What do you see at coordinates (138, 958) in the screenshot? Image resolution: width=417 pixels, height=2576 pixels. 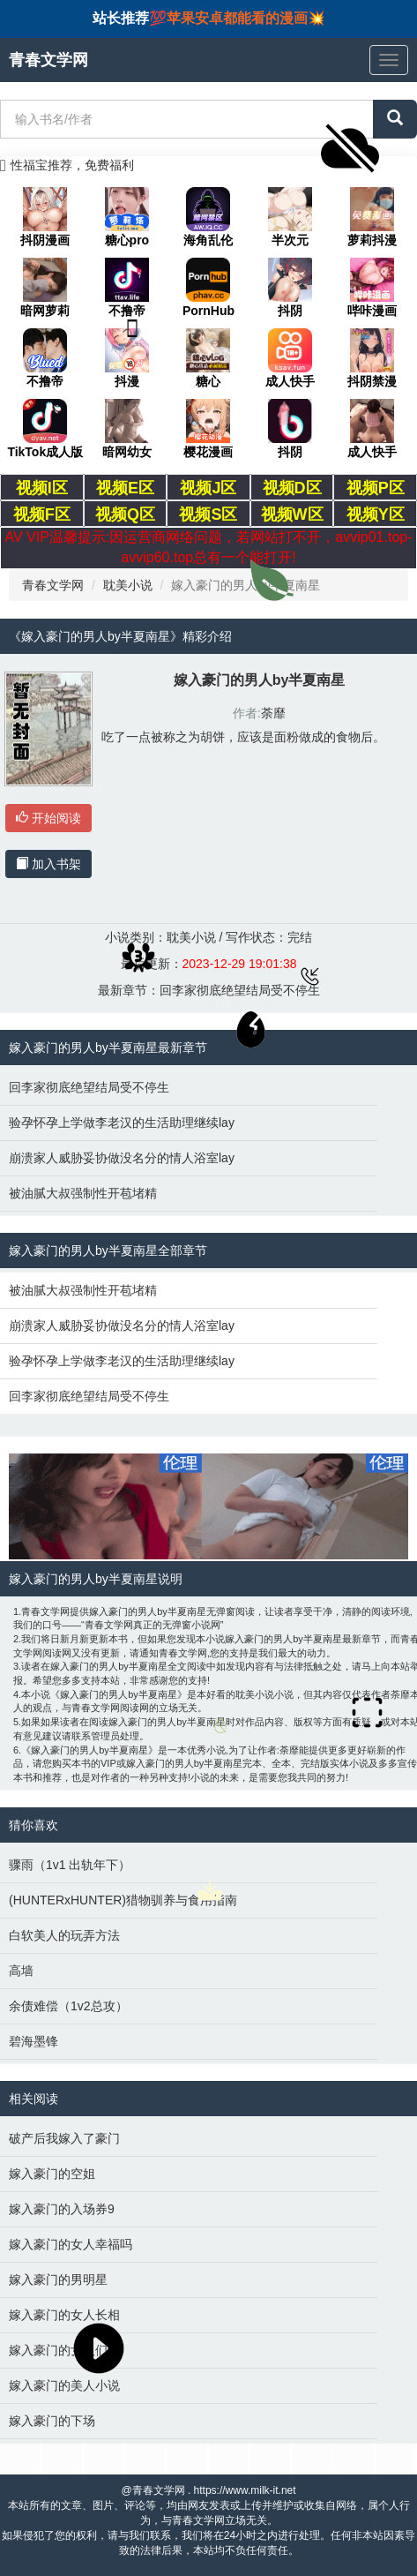 I see `indicates third place ranking or bronze medal status` at bounding box center [138, 958].